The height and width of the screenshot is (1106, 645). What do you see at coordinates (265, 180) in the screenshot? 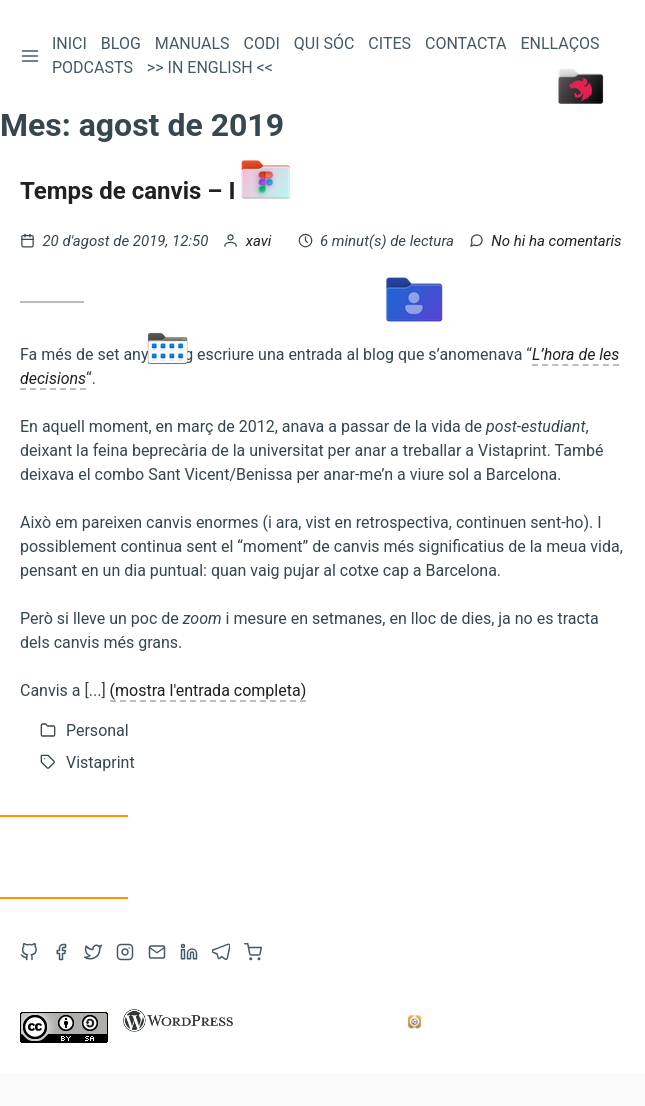
I see `open folder containing figma design files` at bounding box center [265, 180].